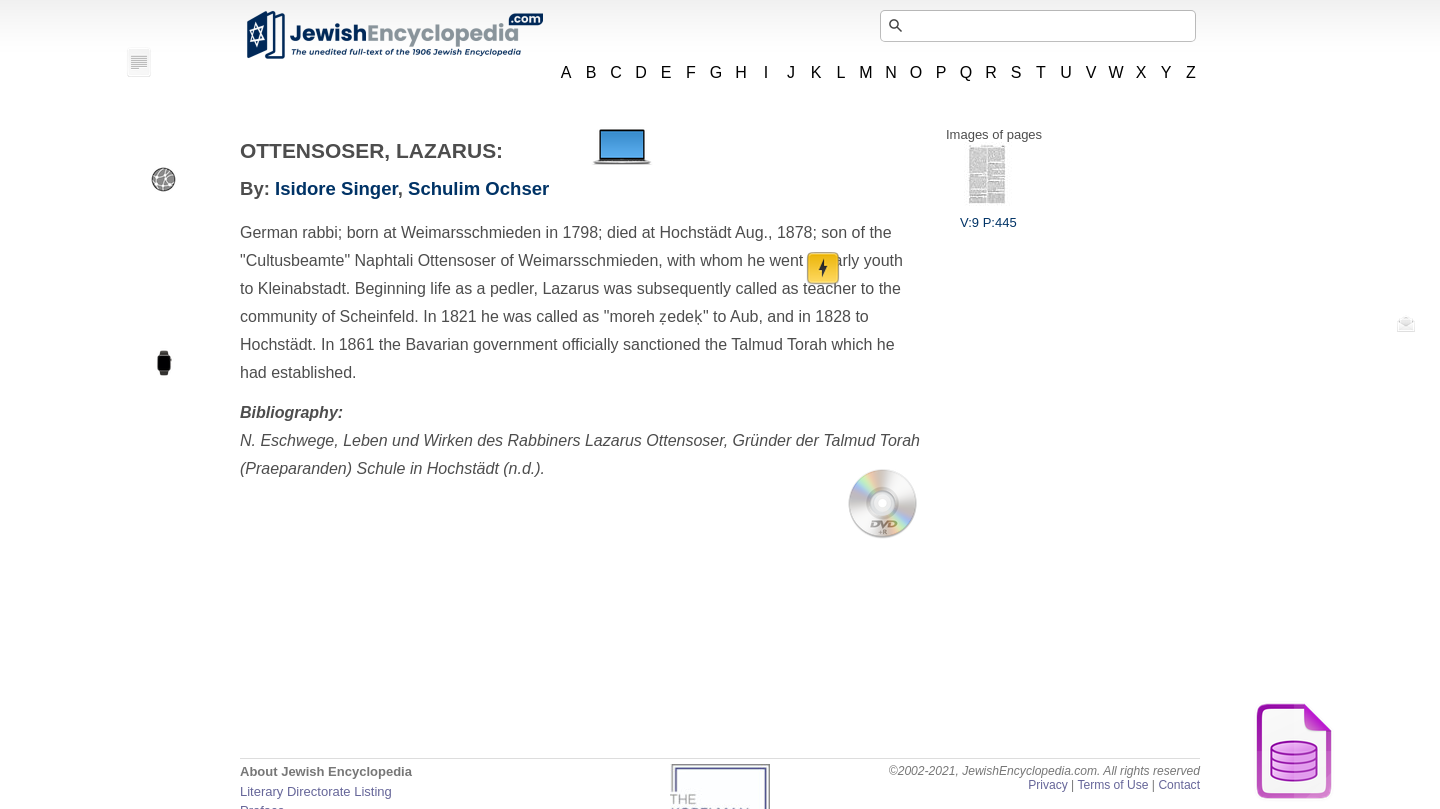 Image resolution: width=1440 pixels, height=809 pixels. Describe the element at coordinates (1294, 751) in the screenshot. I see `libreoffice base database file` at that location.